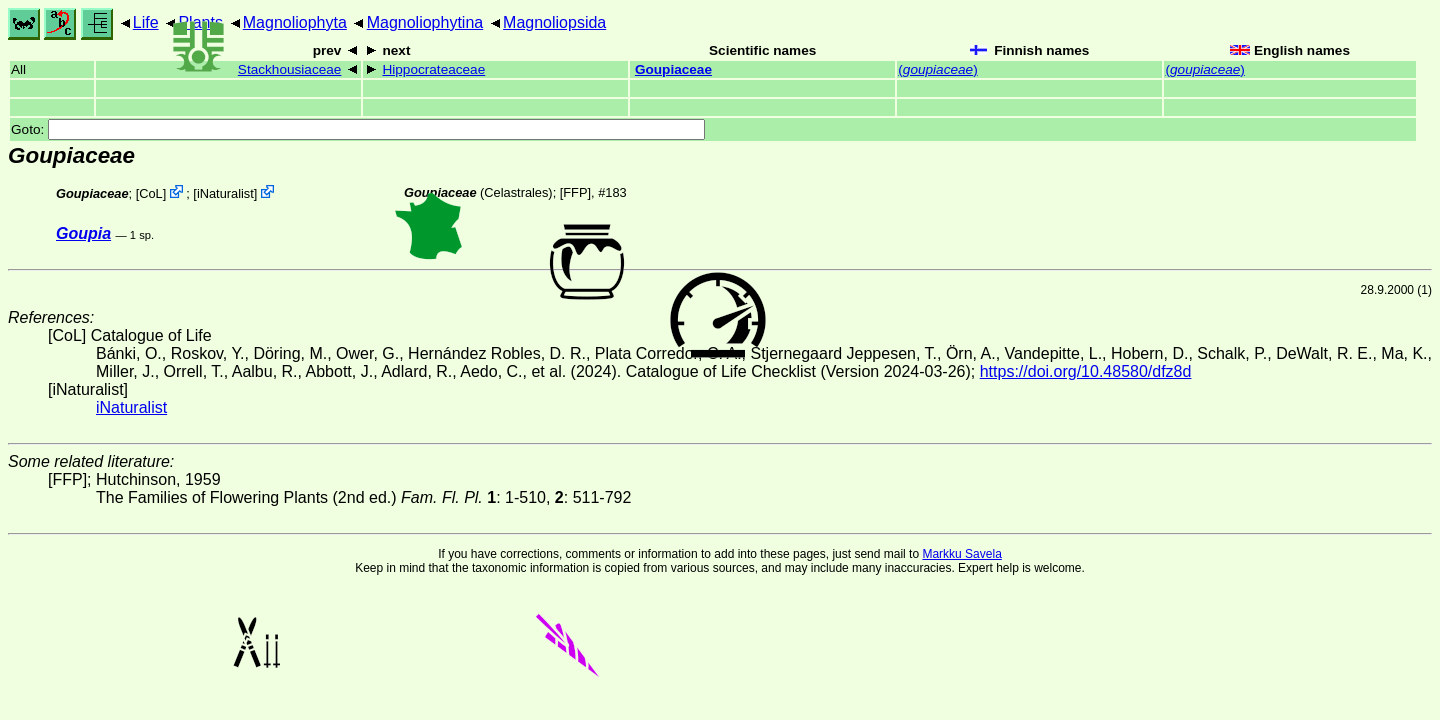  I want to click on select France as your country or region, so click(428, 226).